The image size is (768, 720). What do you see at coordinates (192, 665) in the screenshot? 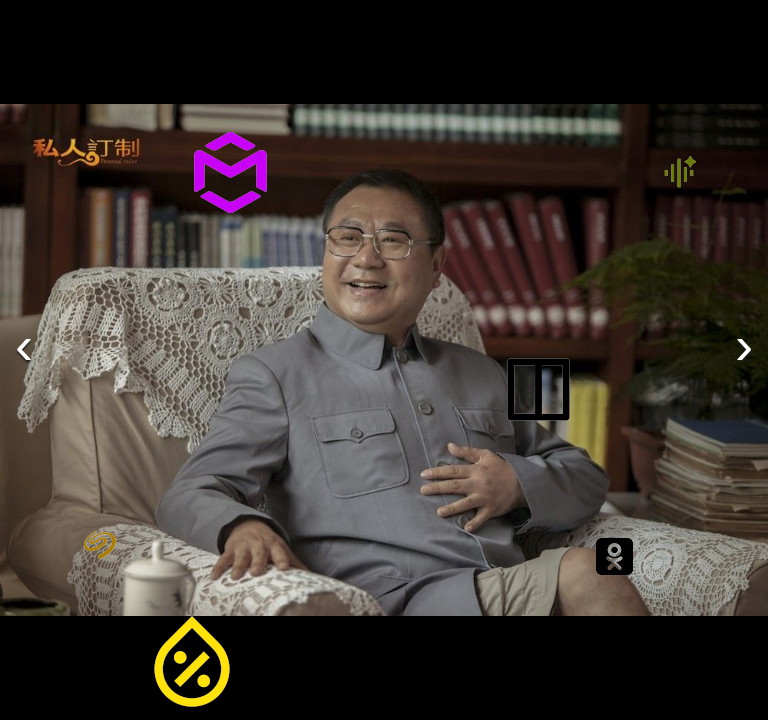
I see `view current humidity level` at bounding box center [192, 665].